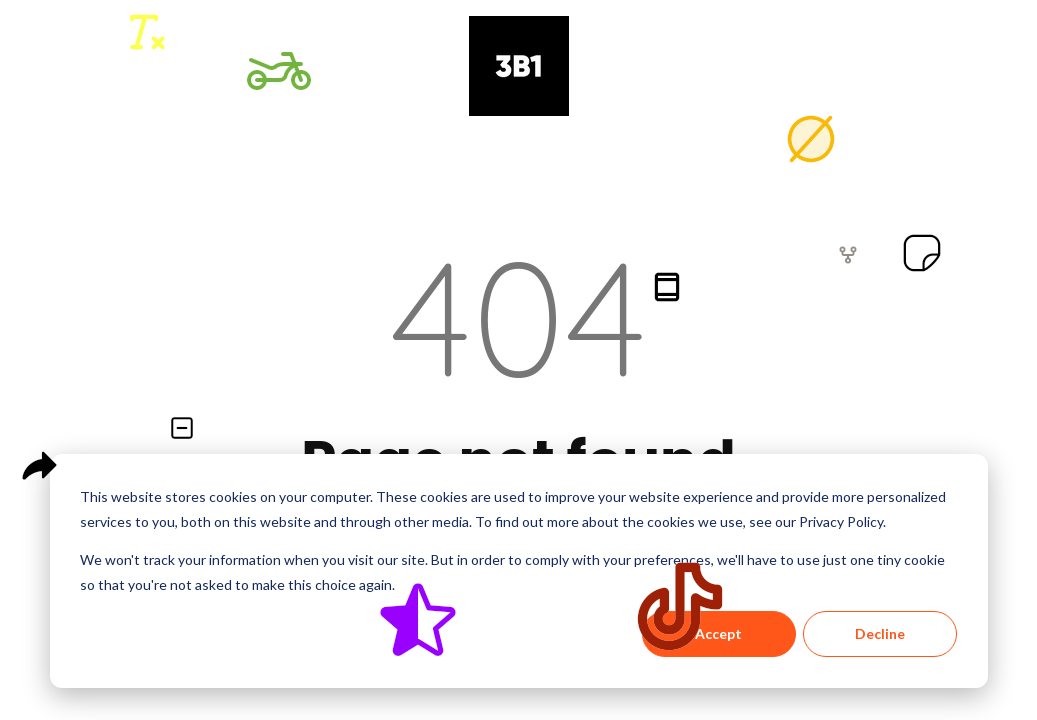  I want to click on fork a repository or branch, so click(848, 255).